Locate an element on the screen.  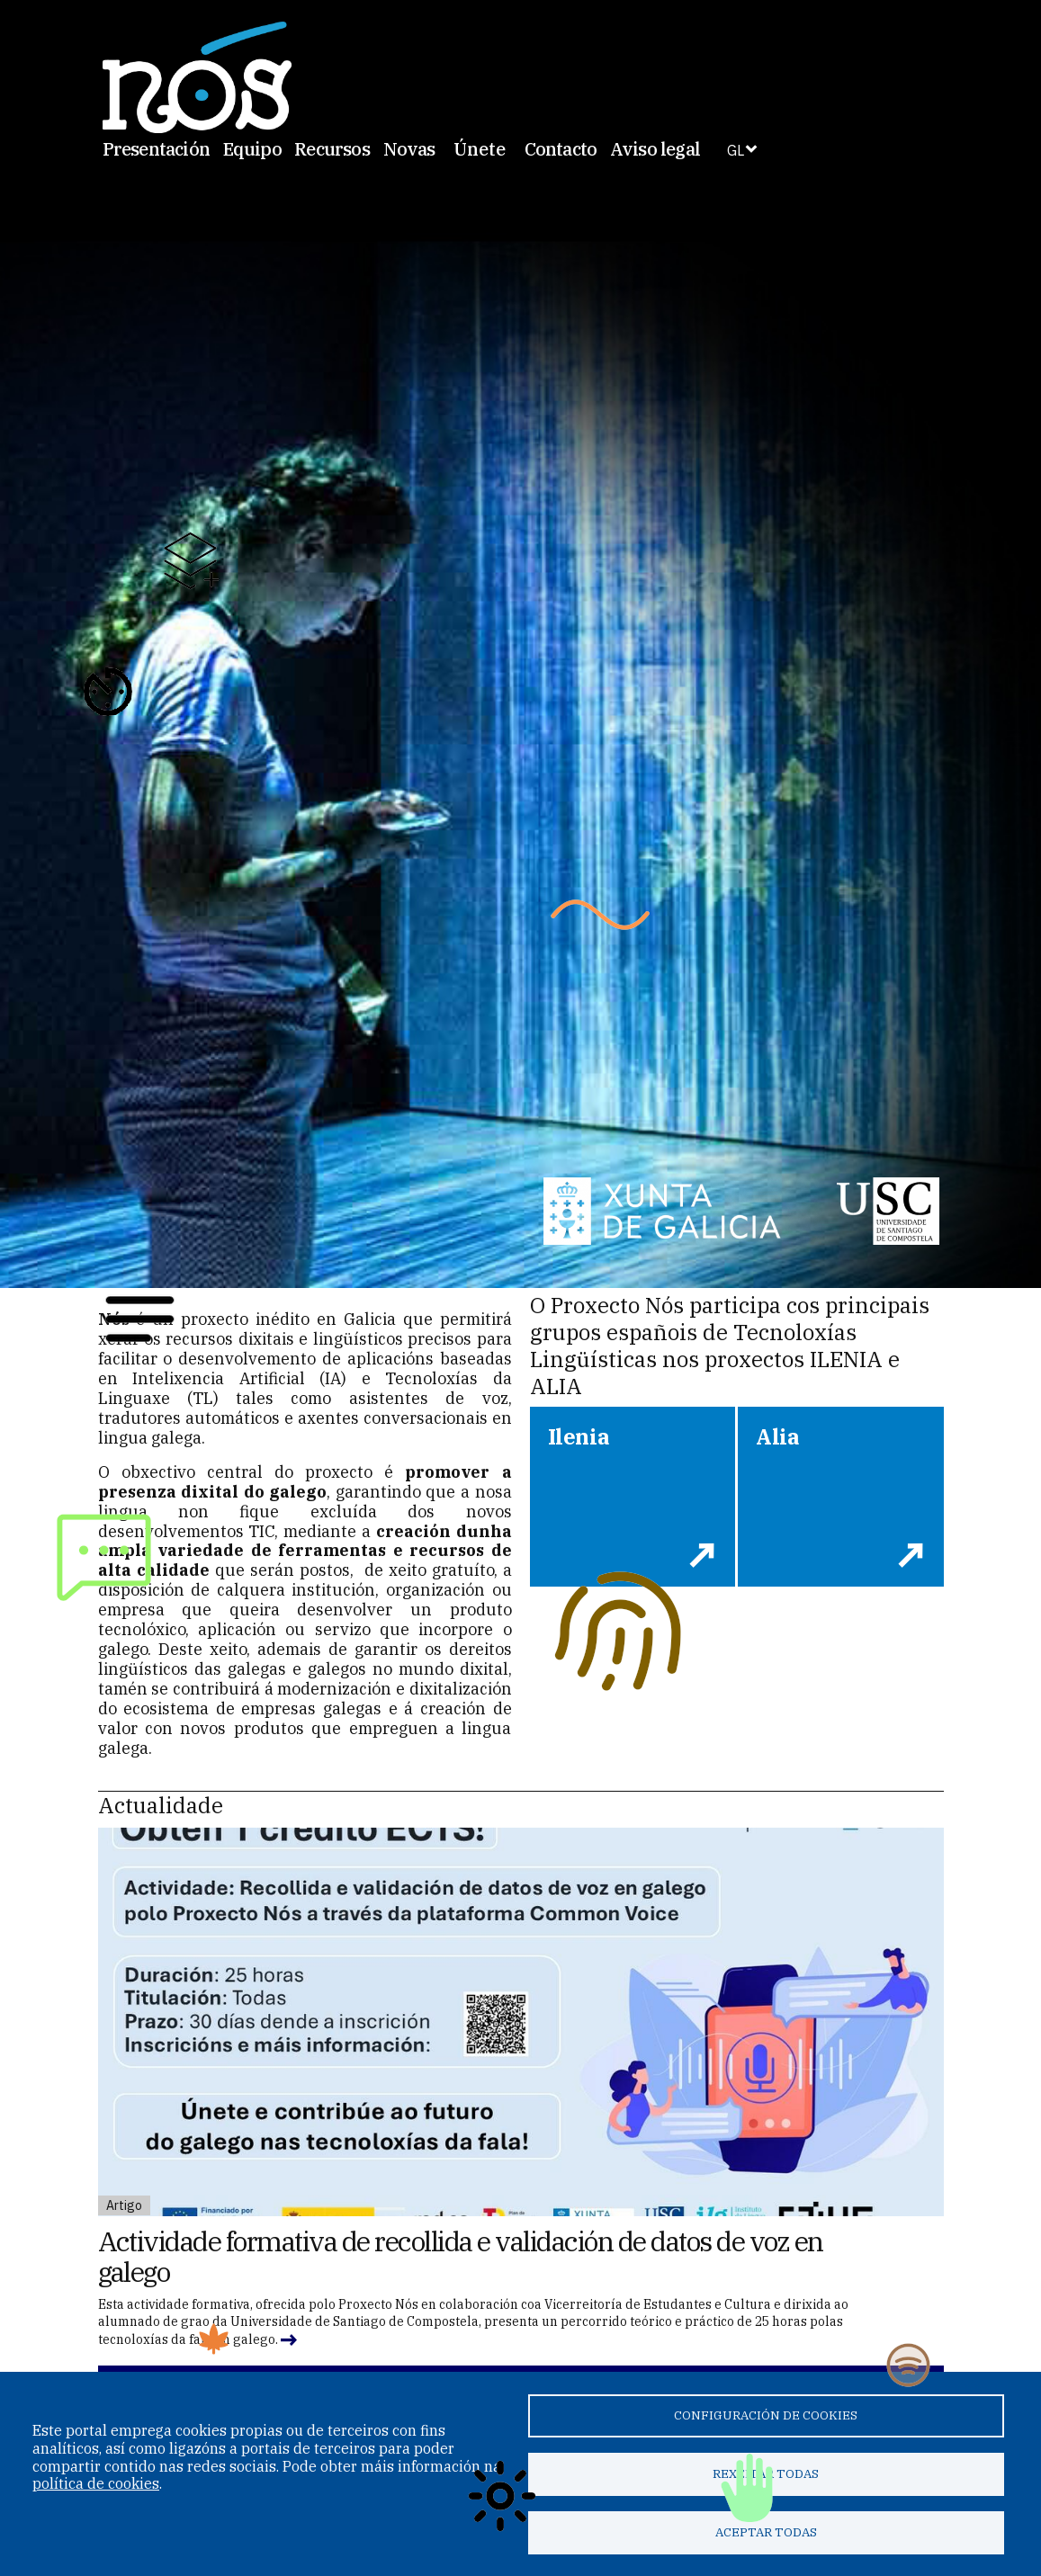
open chat or messaging is located at coordinates (103, 1550).